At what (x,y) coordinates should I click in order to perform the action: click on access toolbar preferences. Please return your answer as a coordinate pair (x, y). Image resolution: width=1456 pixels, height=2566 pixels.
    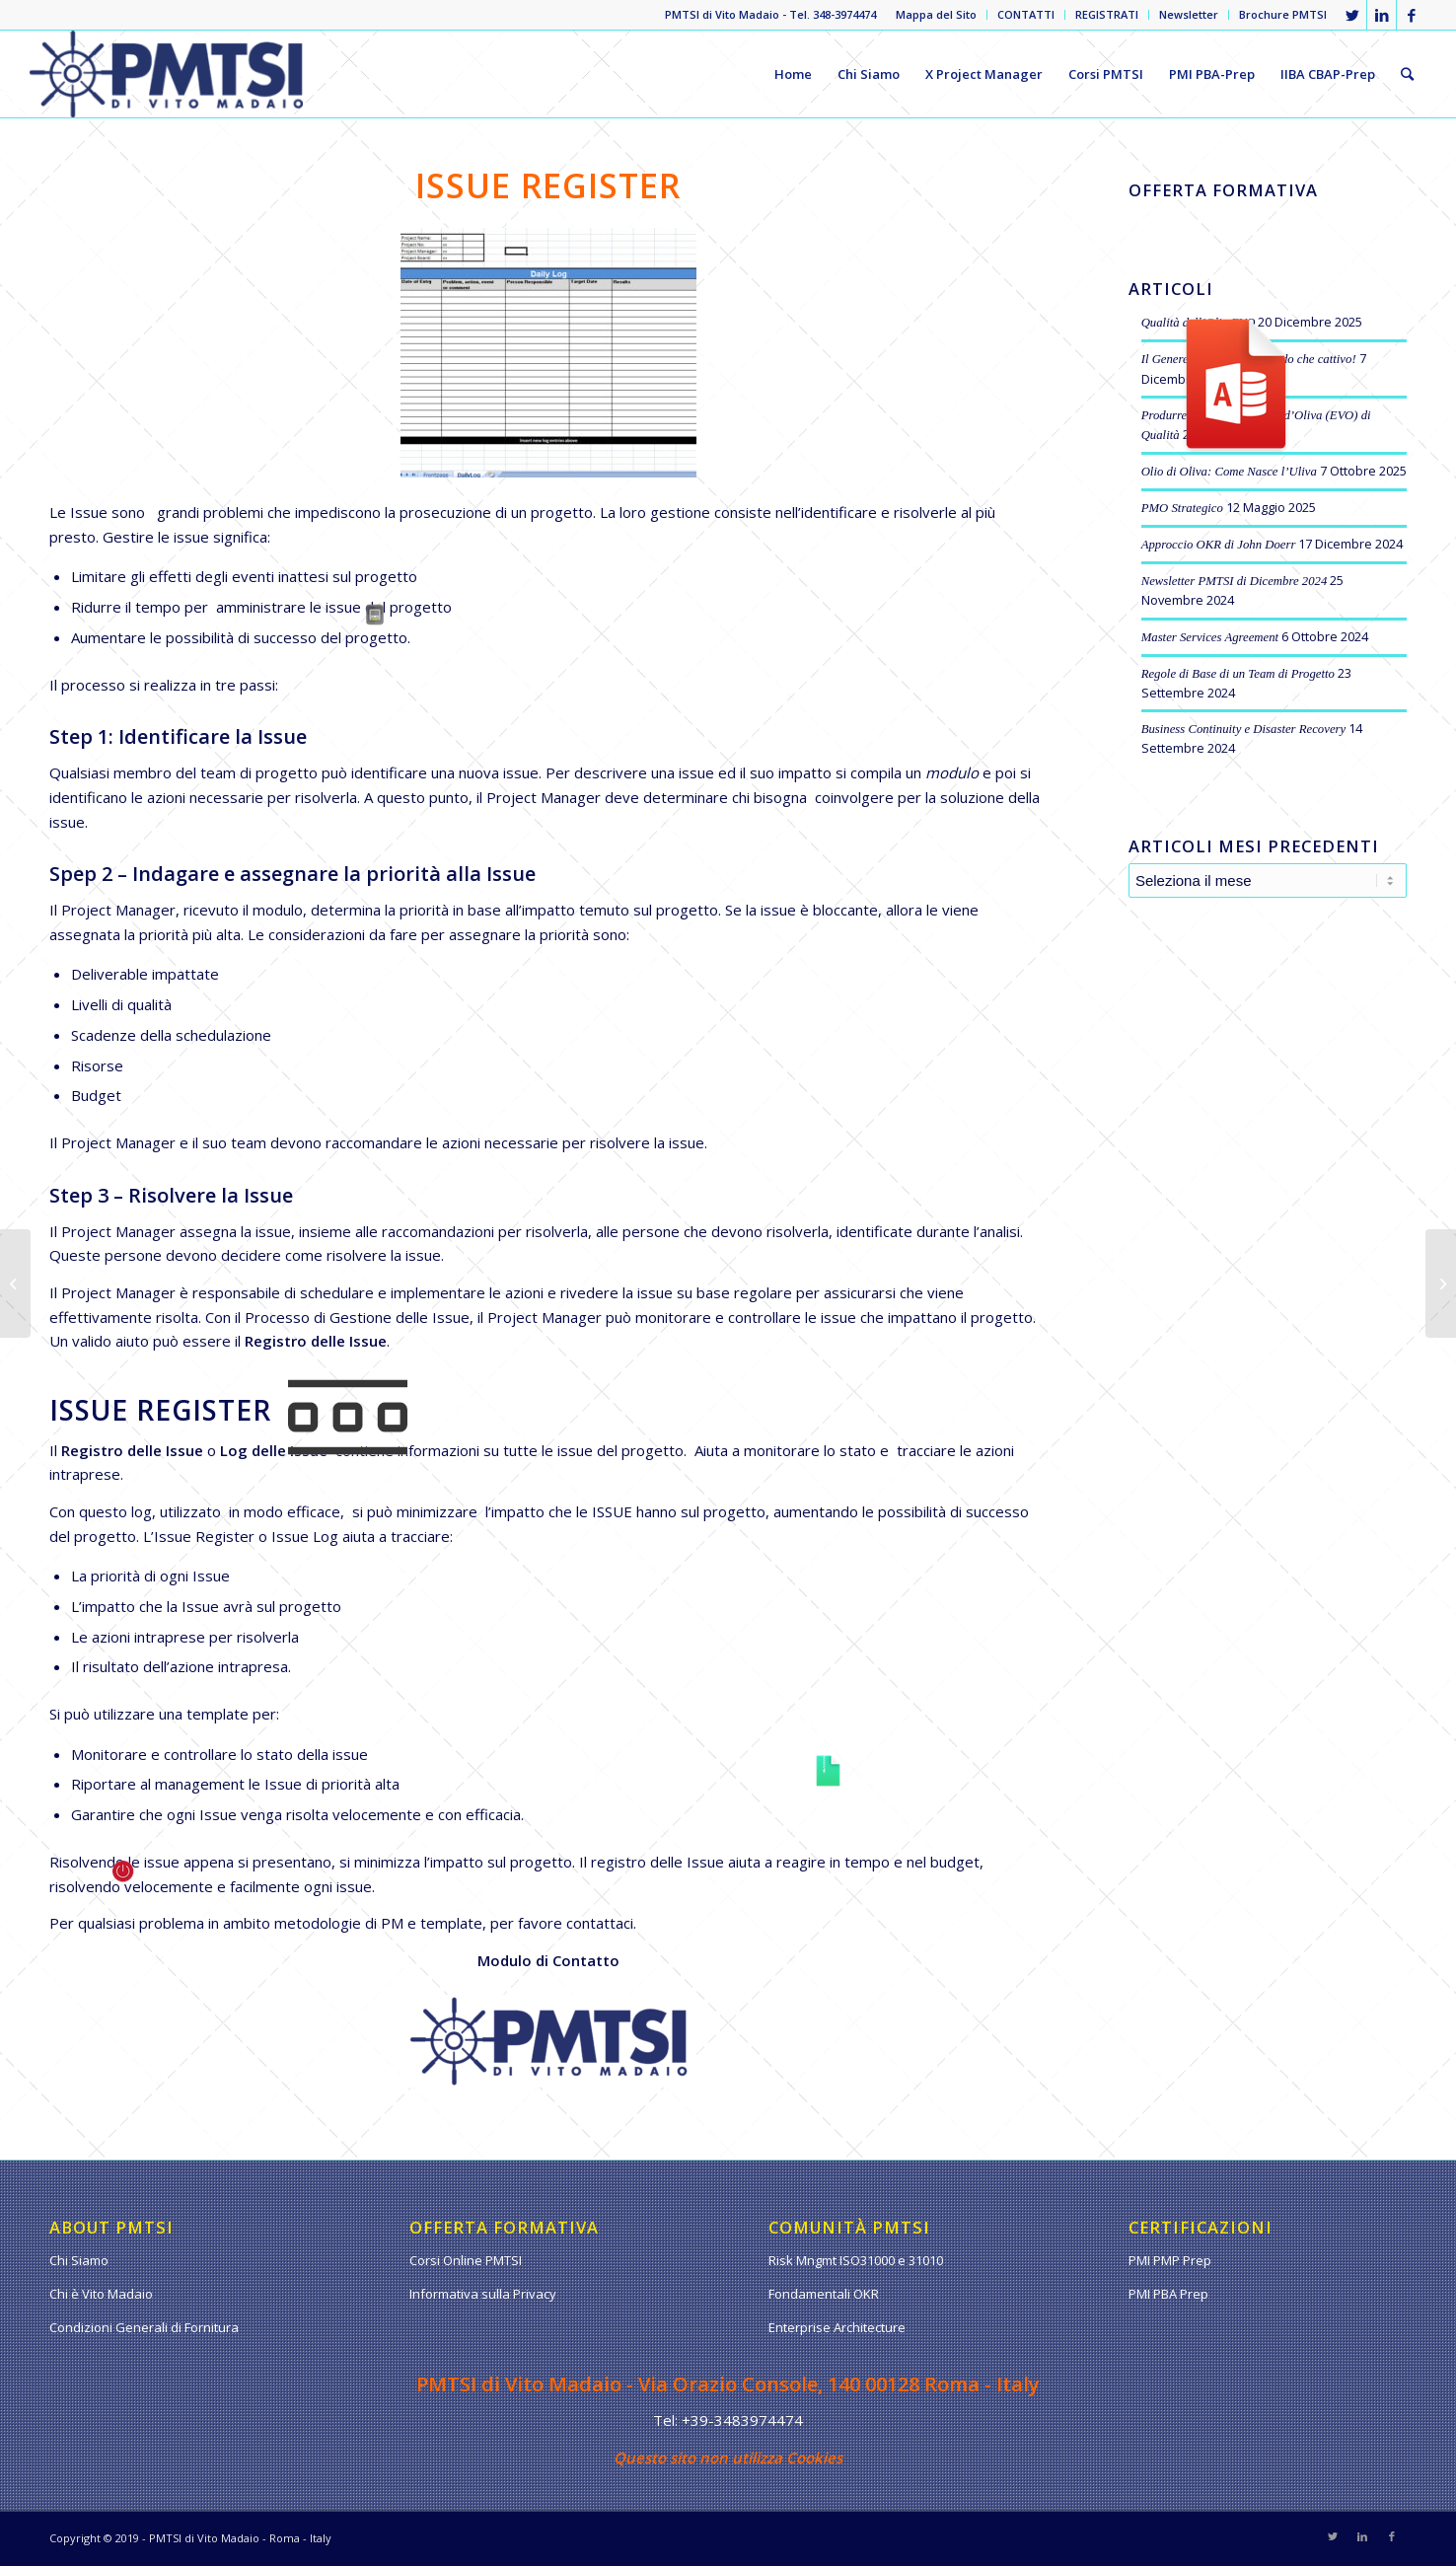
    Looking at the image, I should click on (347, 1417).